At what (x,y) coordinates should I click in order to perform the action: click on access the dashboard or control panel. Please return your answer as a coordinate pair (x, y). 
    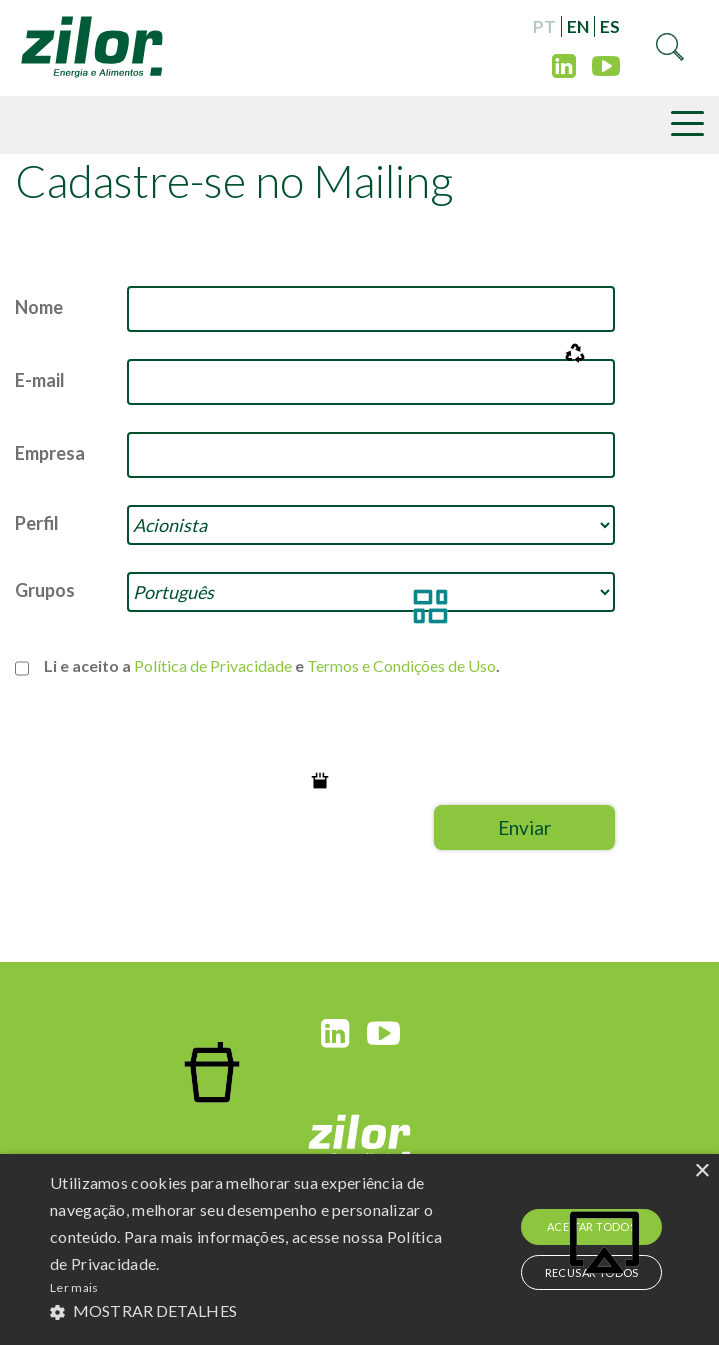
    Looking at the image, I should click on (430, 606).